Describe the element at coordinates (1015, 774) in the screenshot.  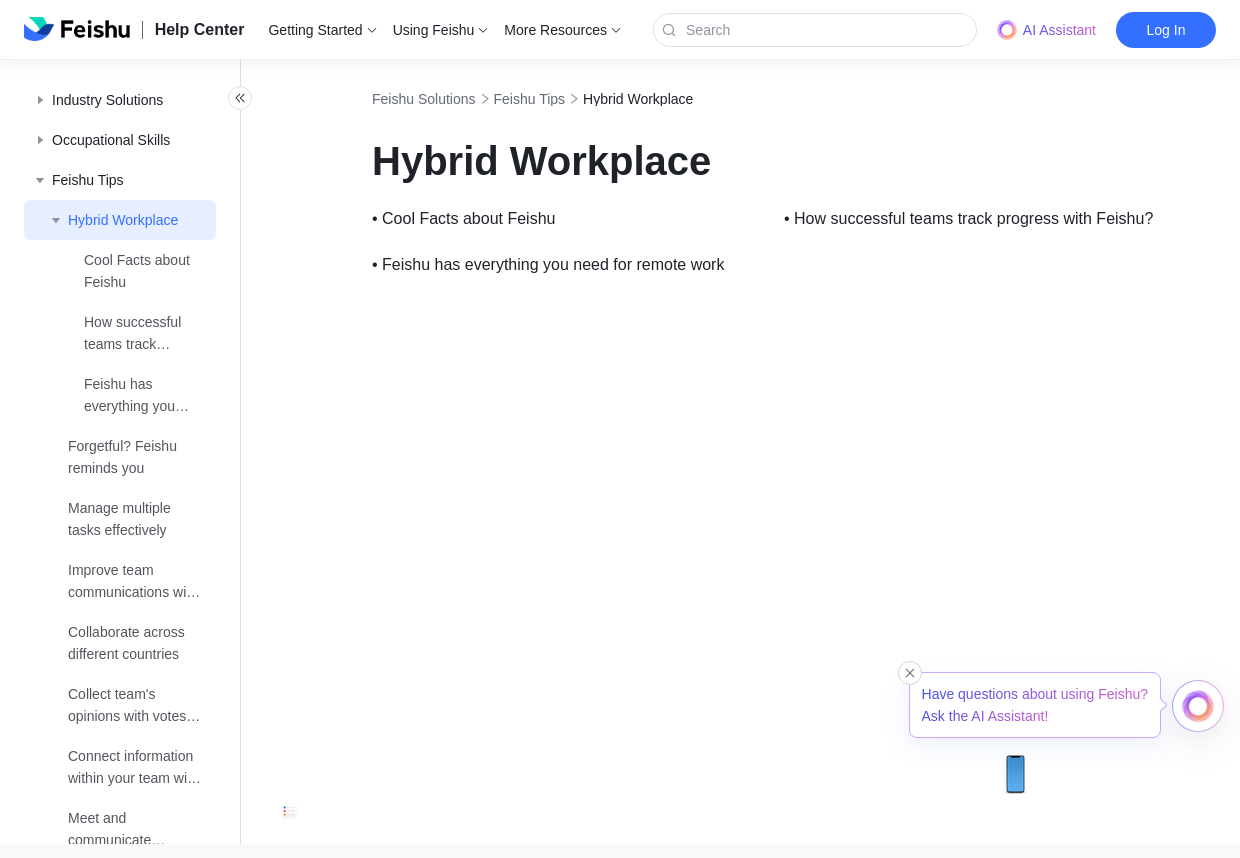
I see `iPhone XS device icon` at that location.